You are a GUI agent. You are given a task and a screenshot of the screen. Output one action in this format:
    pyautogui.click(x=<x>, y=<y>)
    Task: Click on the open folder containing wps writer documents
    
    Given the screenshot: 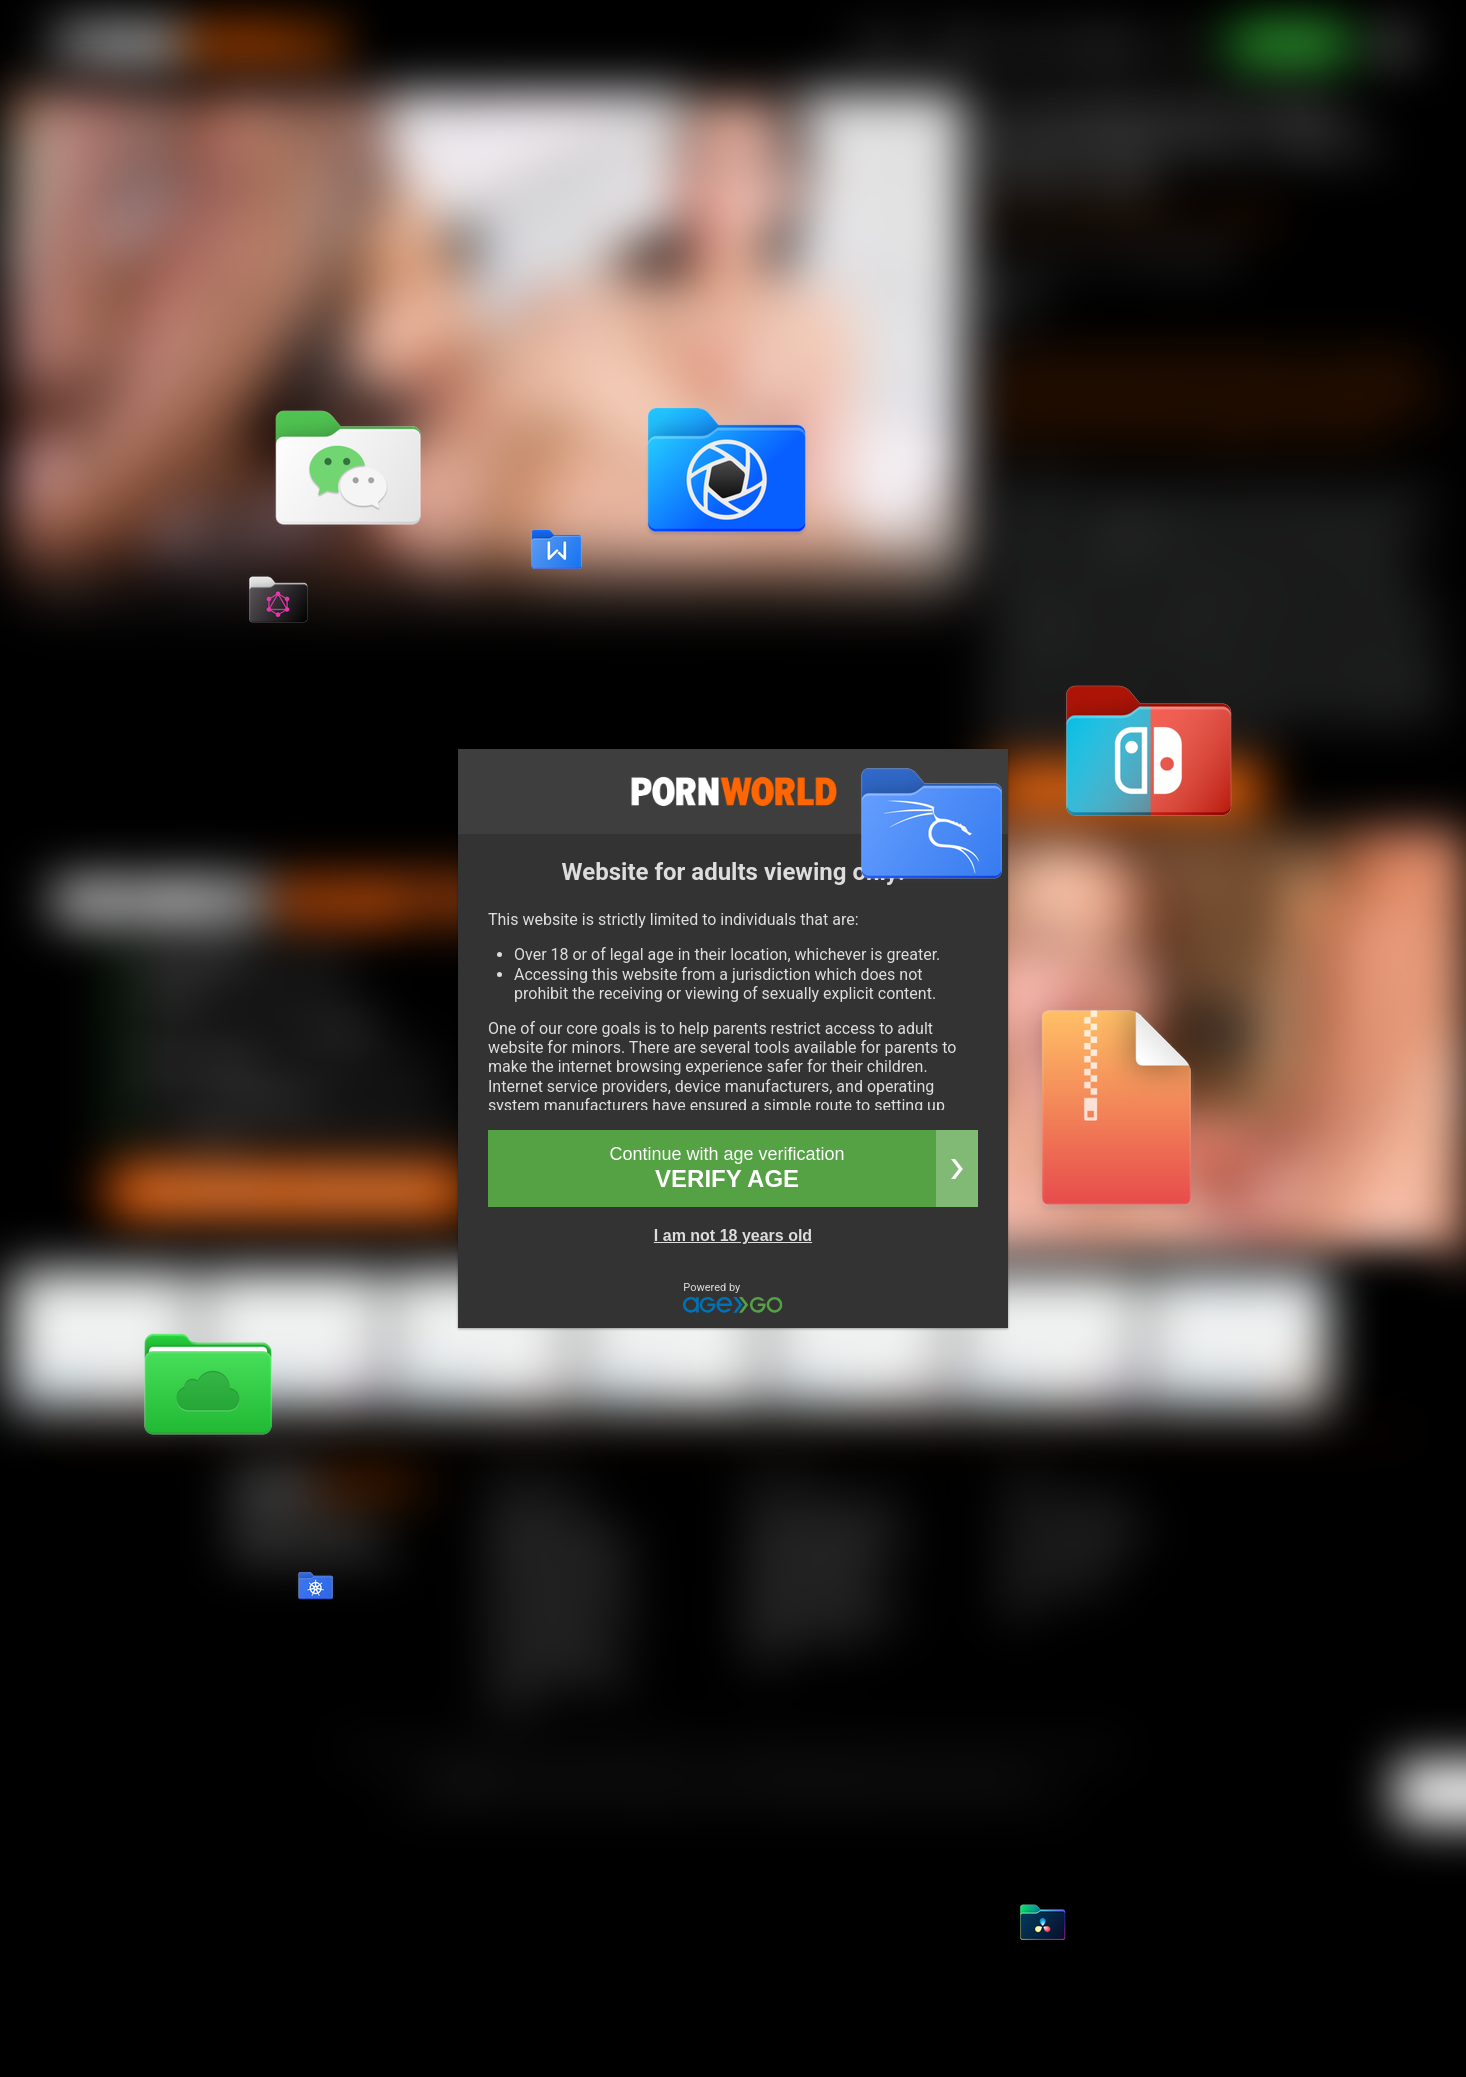 What is the action you would take?
    pyautogui.click(x=556, y=550)
    